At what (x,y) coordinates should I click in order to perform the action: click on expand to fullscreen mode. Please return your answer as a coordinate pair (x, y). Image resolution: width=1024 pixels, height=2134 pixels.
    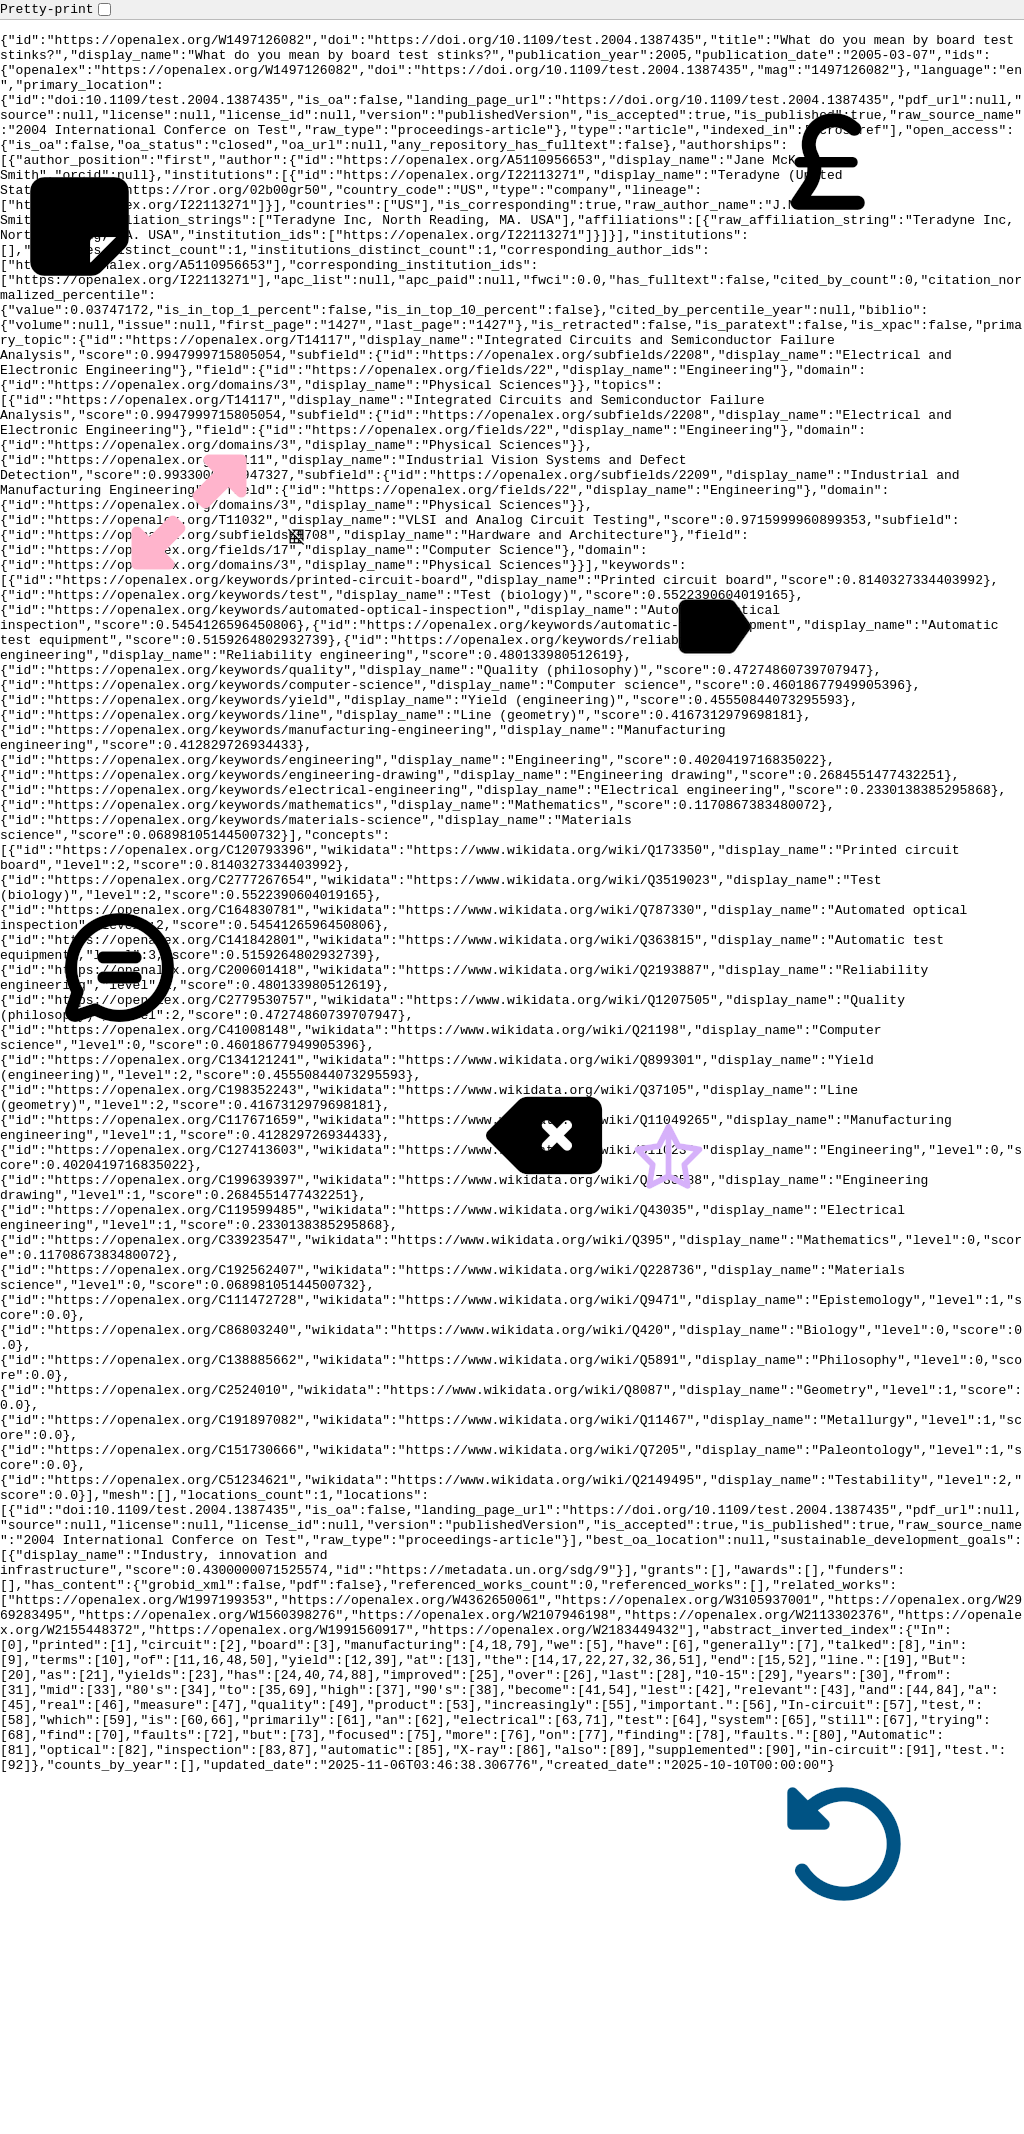
    Looking at the image, I should click on (189, 512).